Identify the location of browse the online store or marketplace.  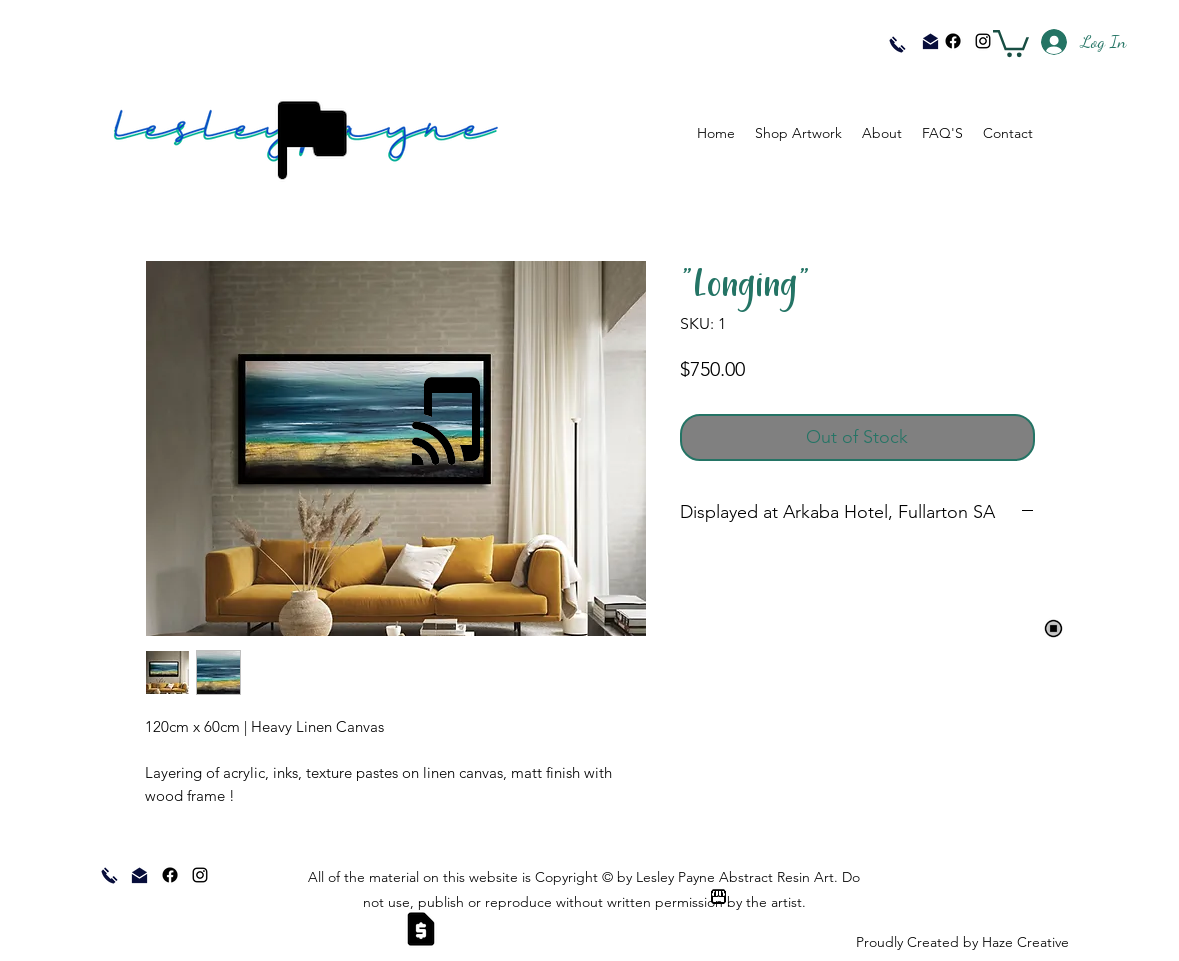
(718, 896).